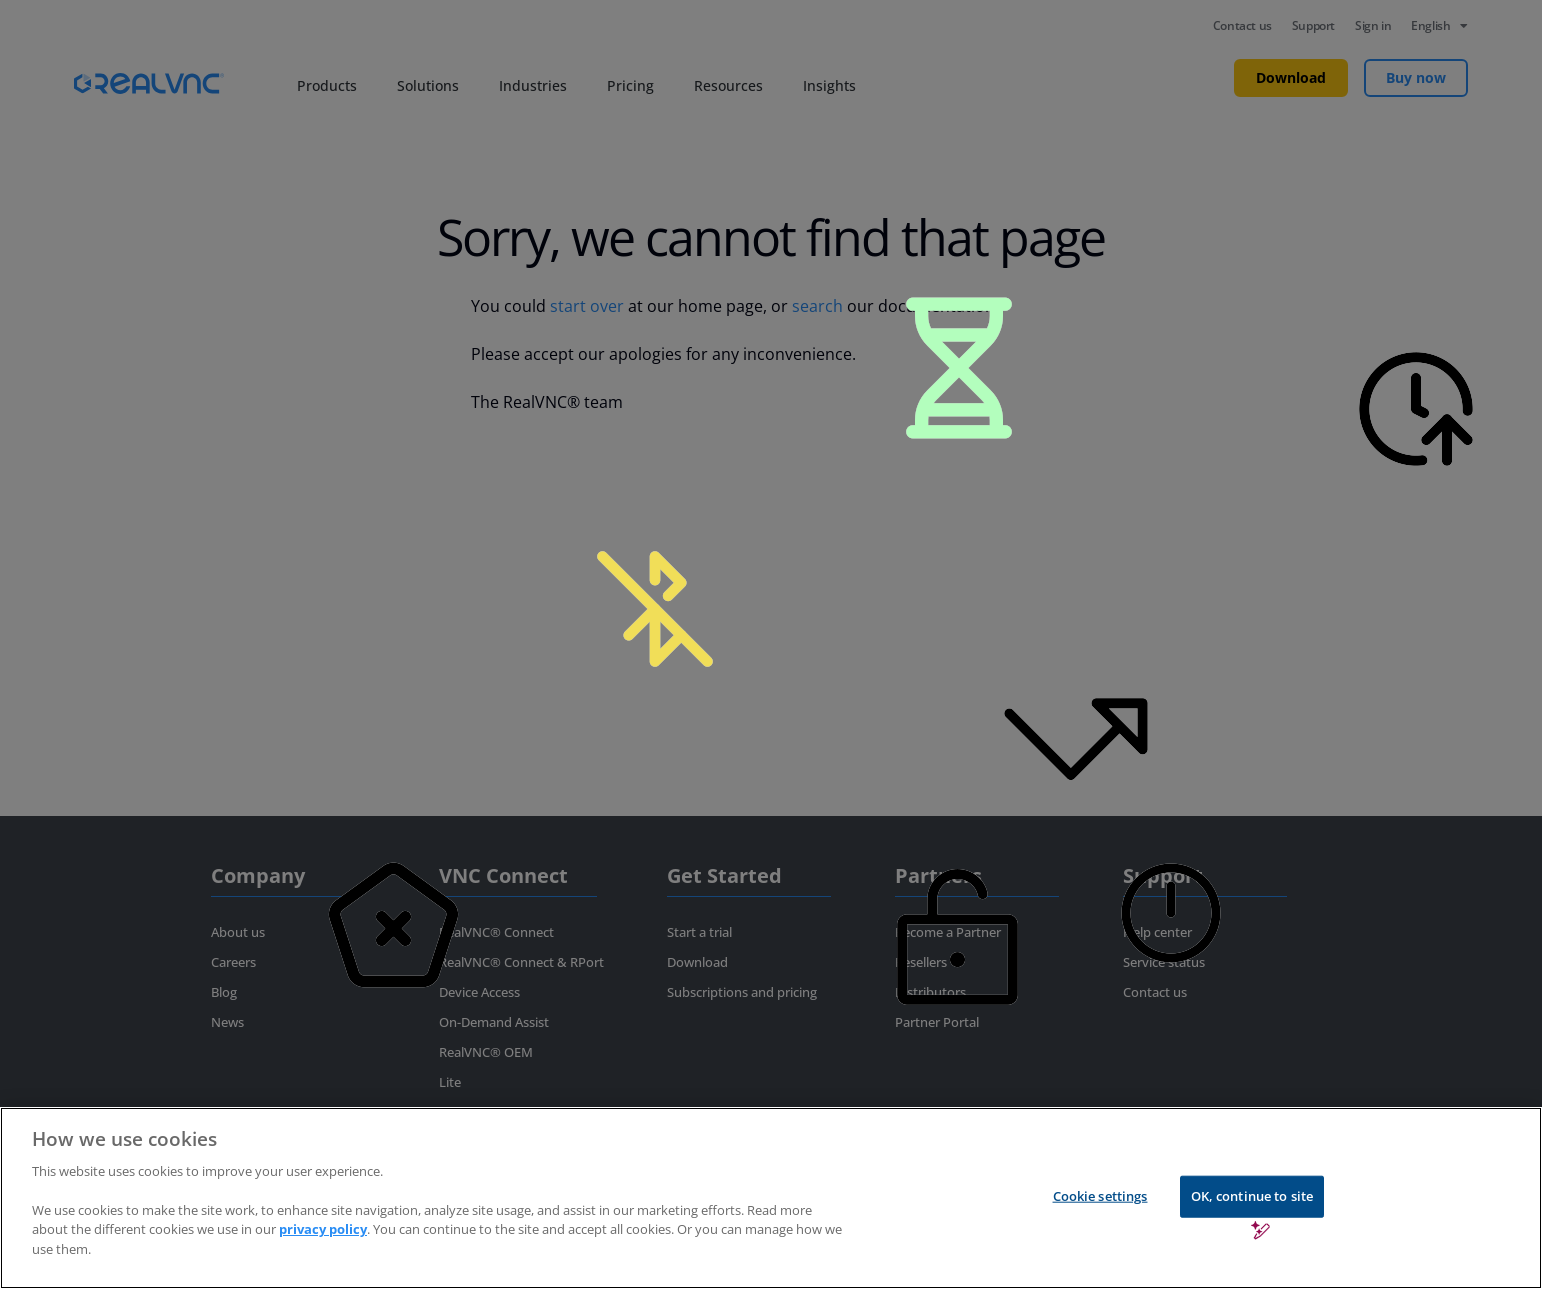  What do you see at coordinates (1171, 913) in the screenshot?
I see `indicates 12 o'clock or noon/midnight time` at bounding box center [1171, 913].